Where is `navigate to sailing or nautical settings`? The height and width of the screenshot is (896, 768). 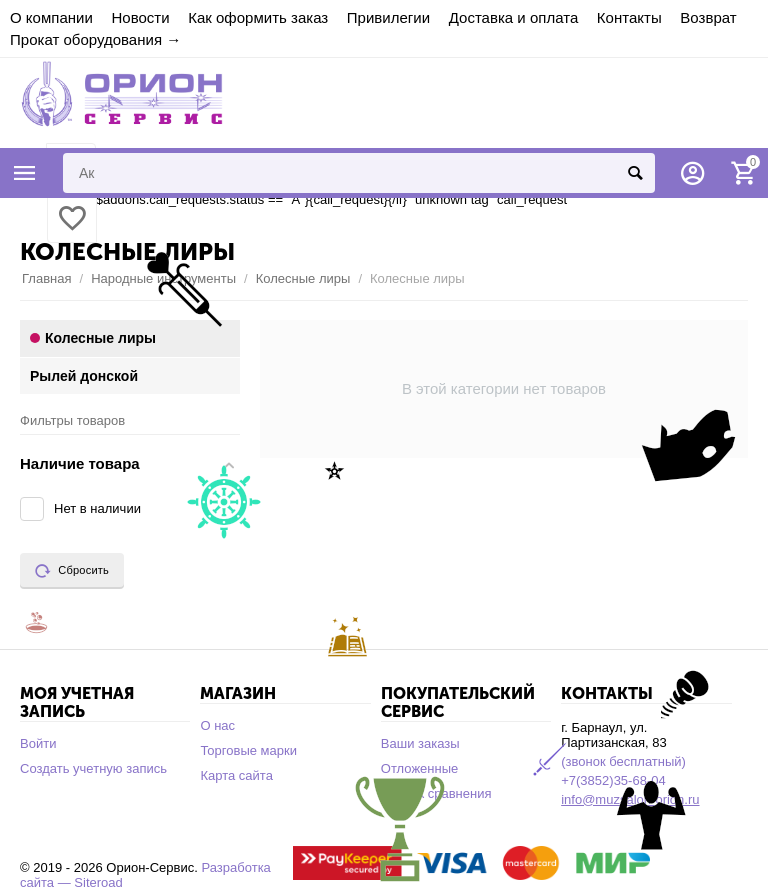
navigate to sailing or nautical settings is located at coordinates (224, 502).